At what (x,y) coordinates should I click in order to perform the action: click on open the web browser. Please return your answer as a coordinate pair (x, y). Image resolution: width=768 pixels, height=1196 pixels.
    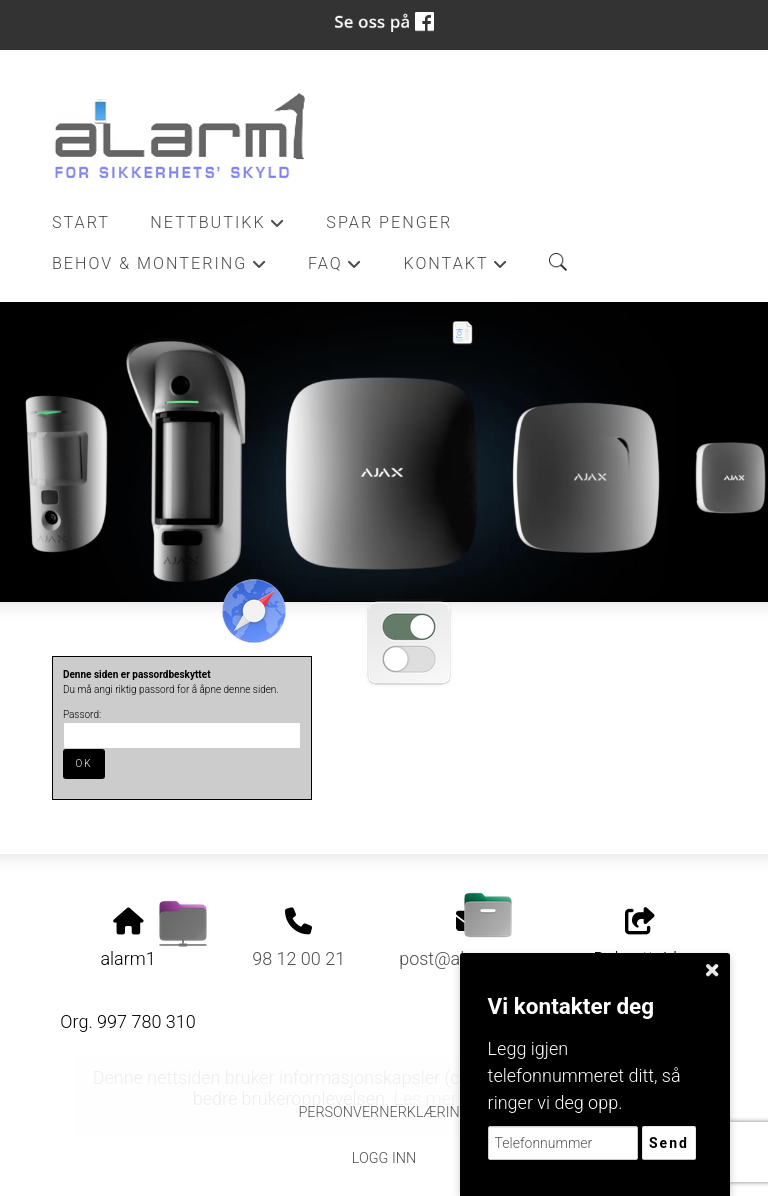
    Looking at the image, I should click on (254, 611).